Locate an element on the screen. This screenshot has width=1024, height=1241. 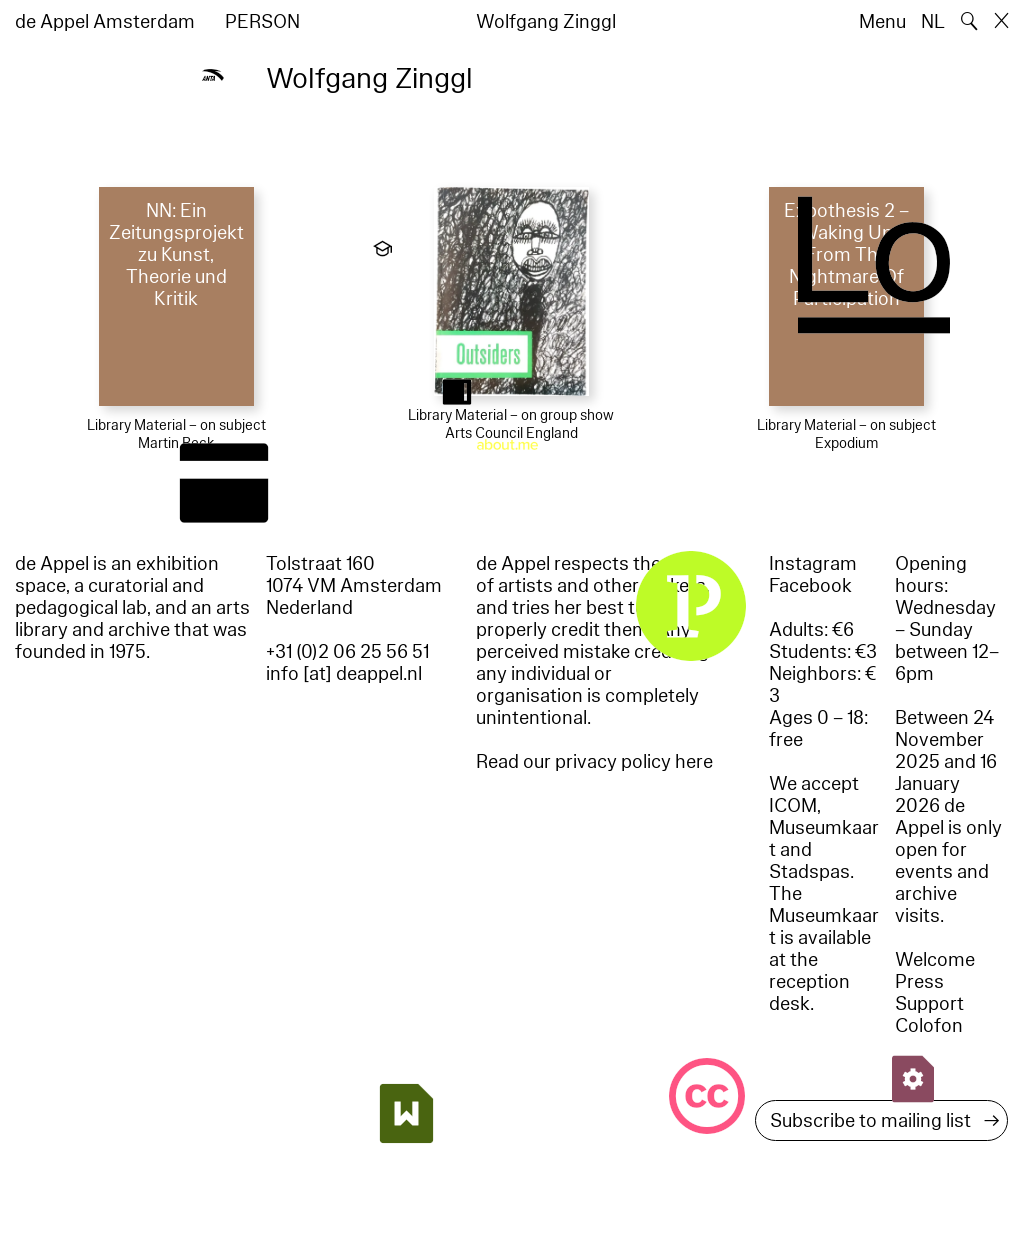
visit the Anta sports brand website is located at coordinates (213, 75).